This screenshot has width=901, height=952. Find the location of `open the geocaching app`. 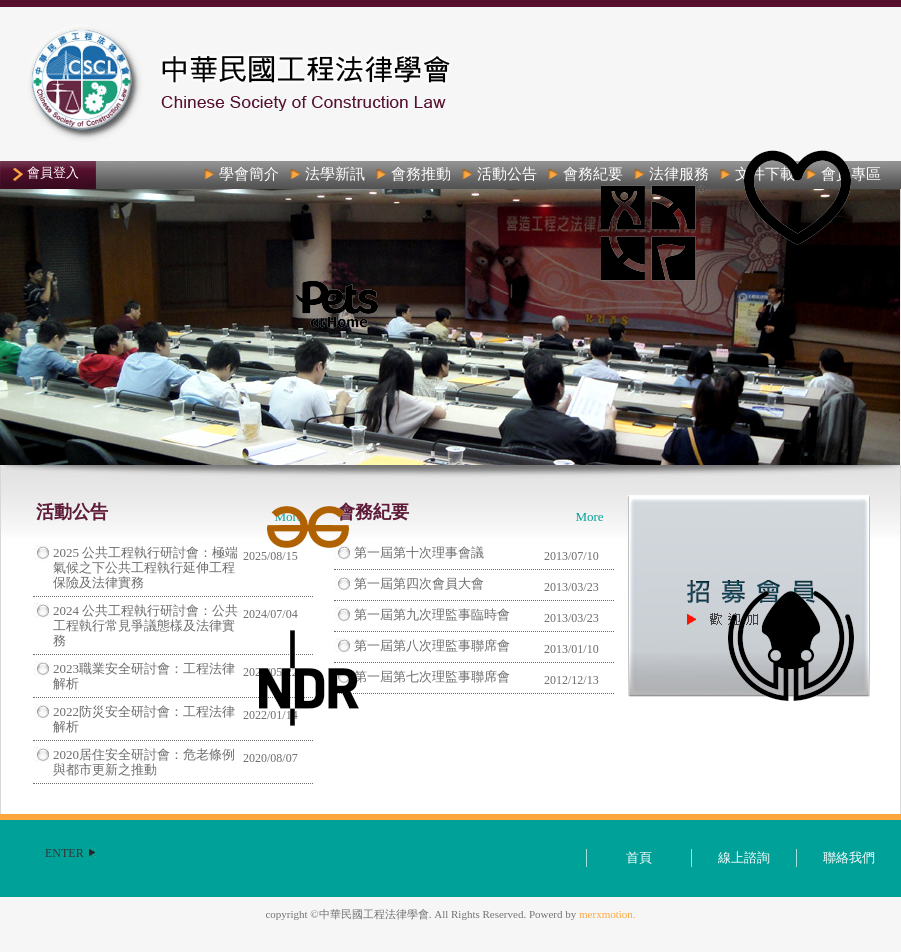

open the geocaching app is located at coordinates (653, 233).